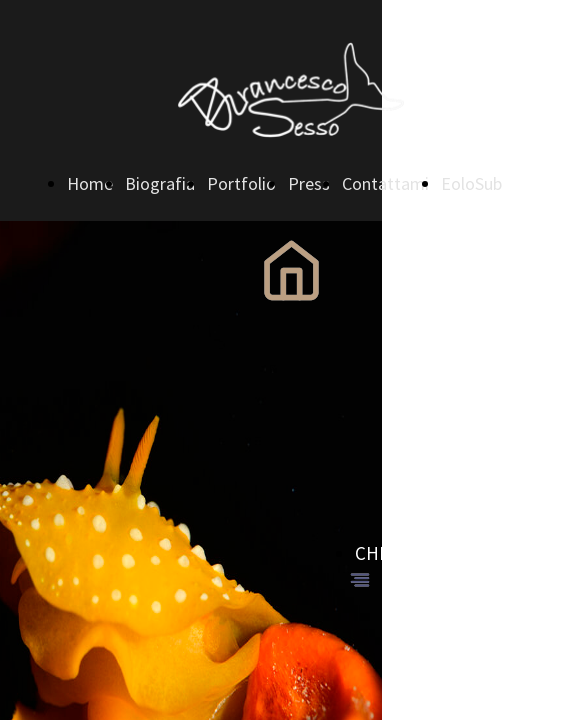  Describe the element at coordinates (291, 270) in the screenshot. I see `navigate to the home screen` at that location.